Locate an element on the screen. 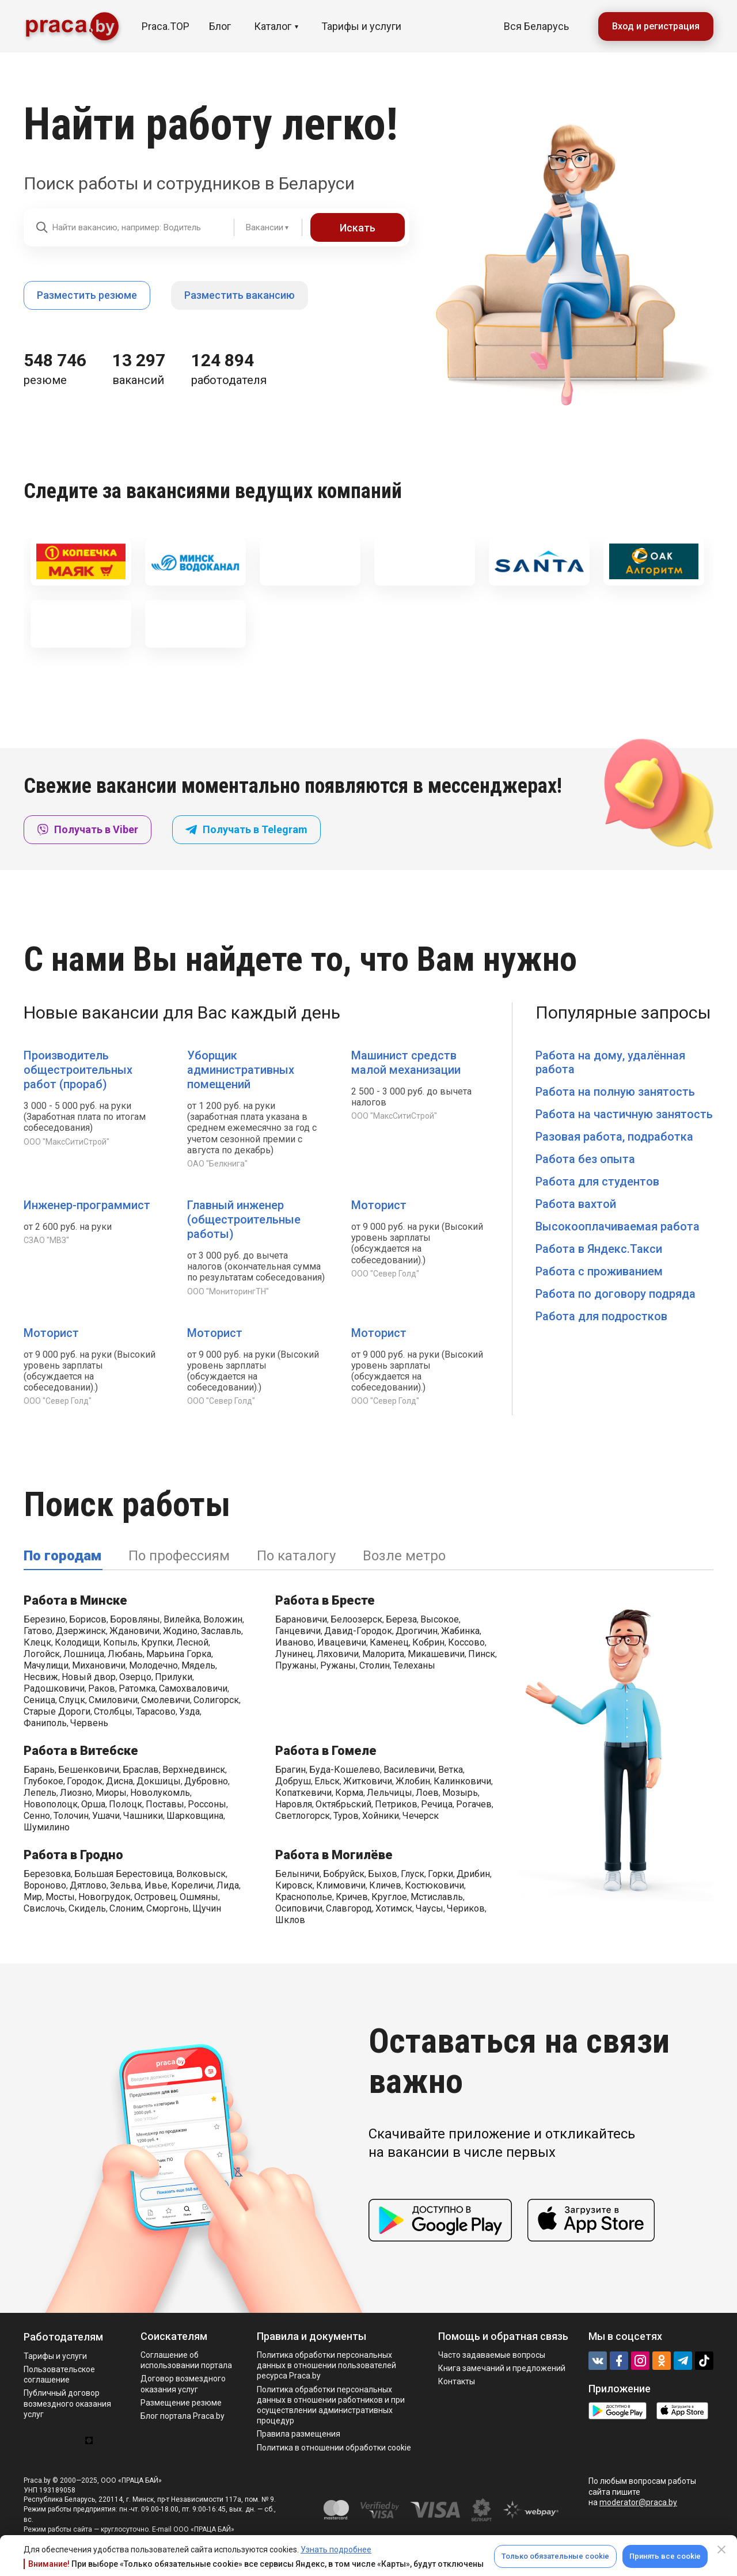 This screenshot has height=2576, width=737. view pages or documents is located at coordinates (89, 2440).